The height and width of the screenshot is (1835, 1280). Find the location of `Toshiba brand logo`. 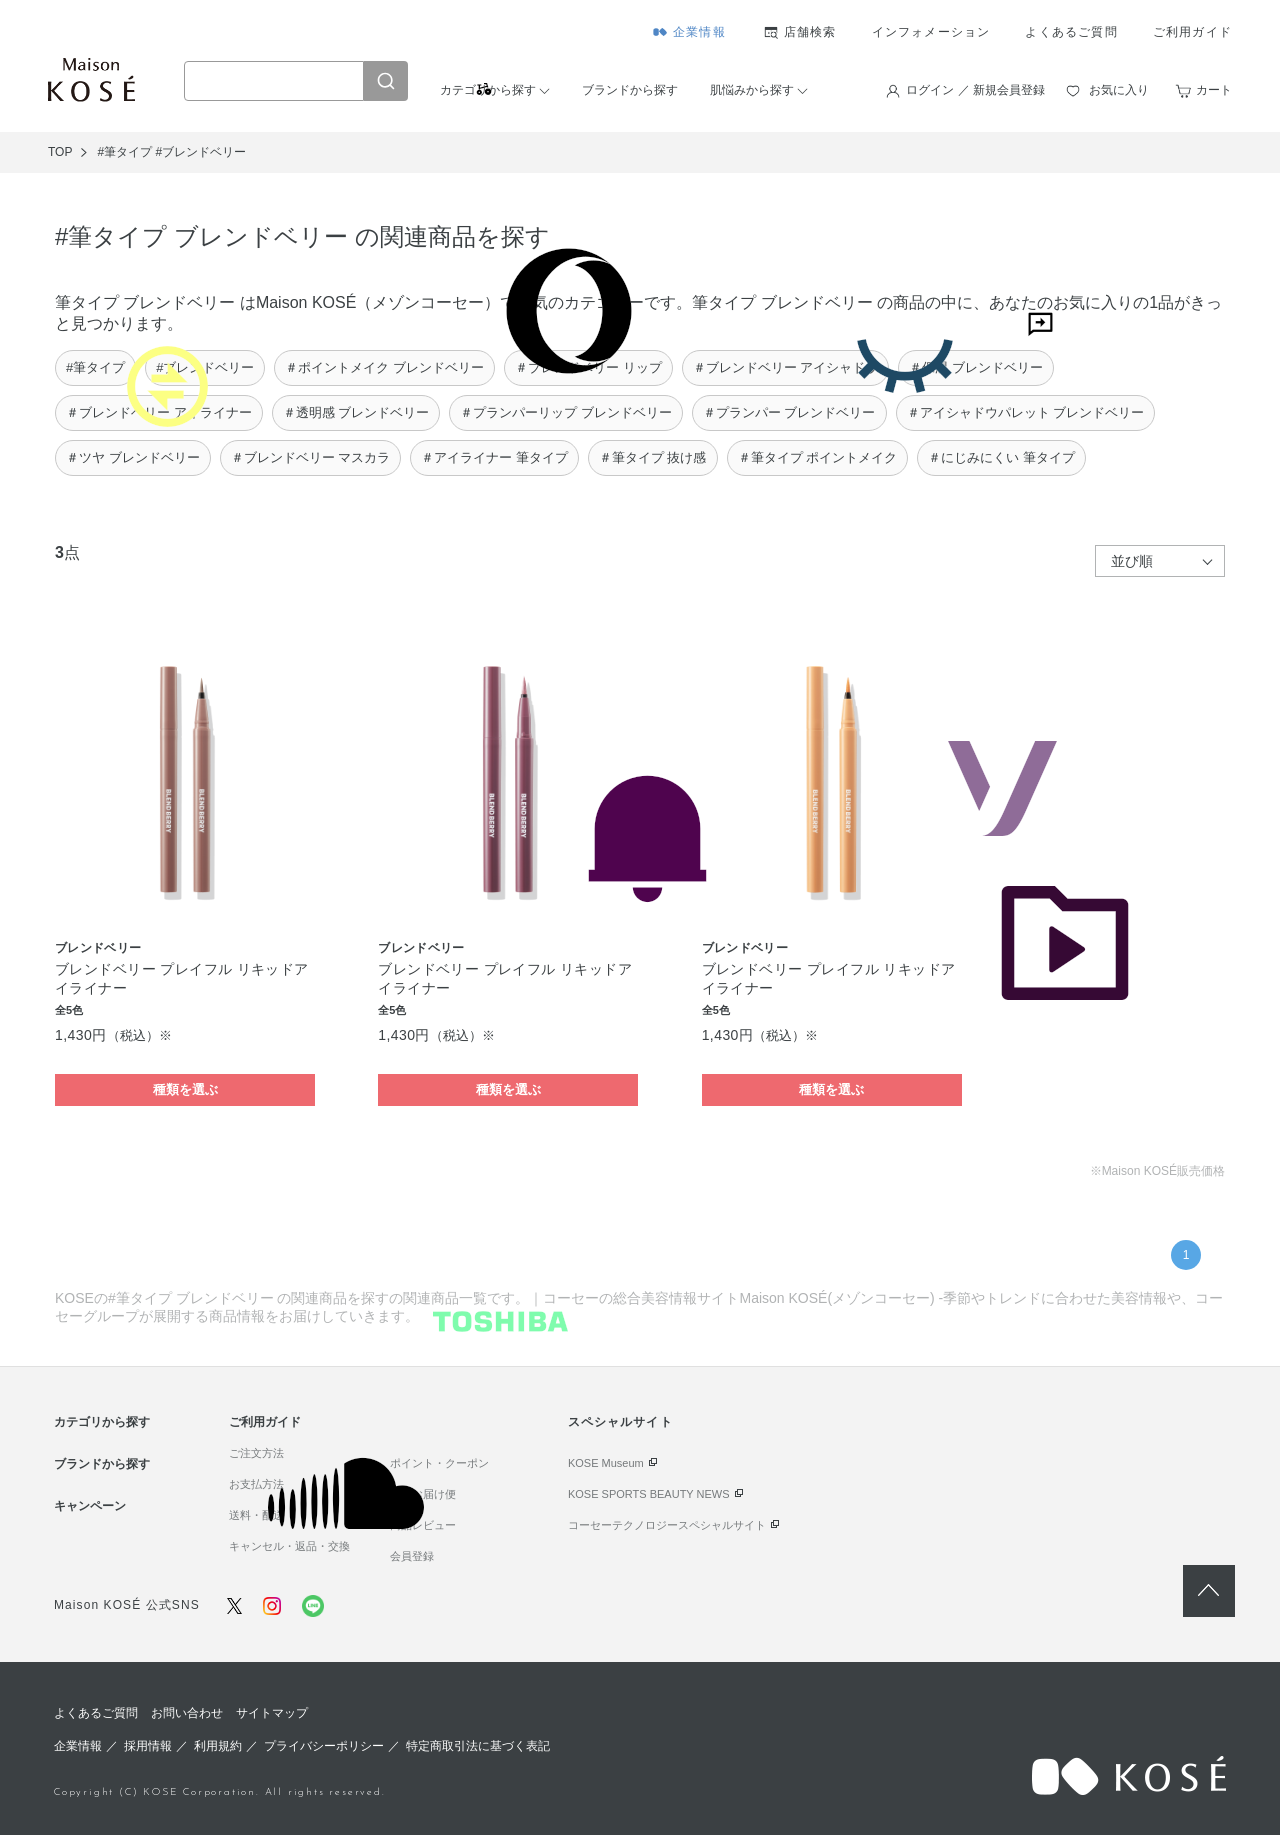

Toshiba brand logo is located at coordinates (500, 1321).